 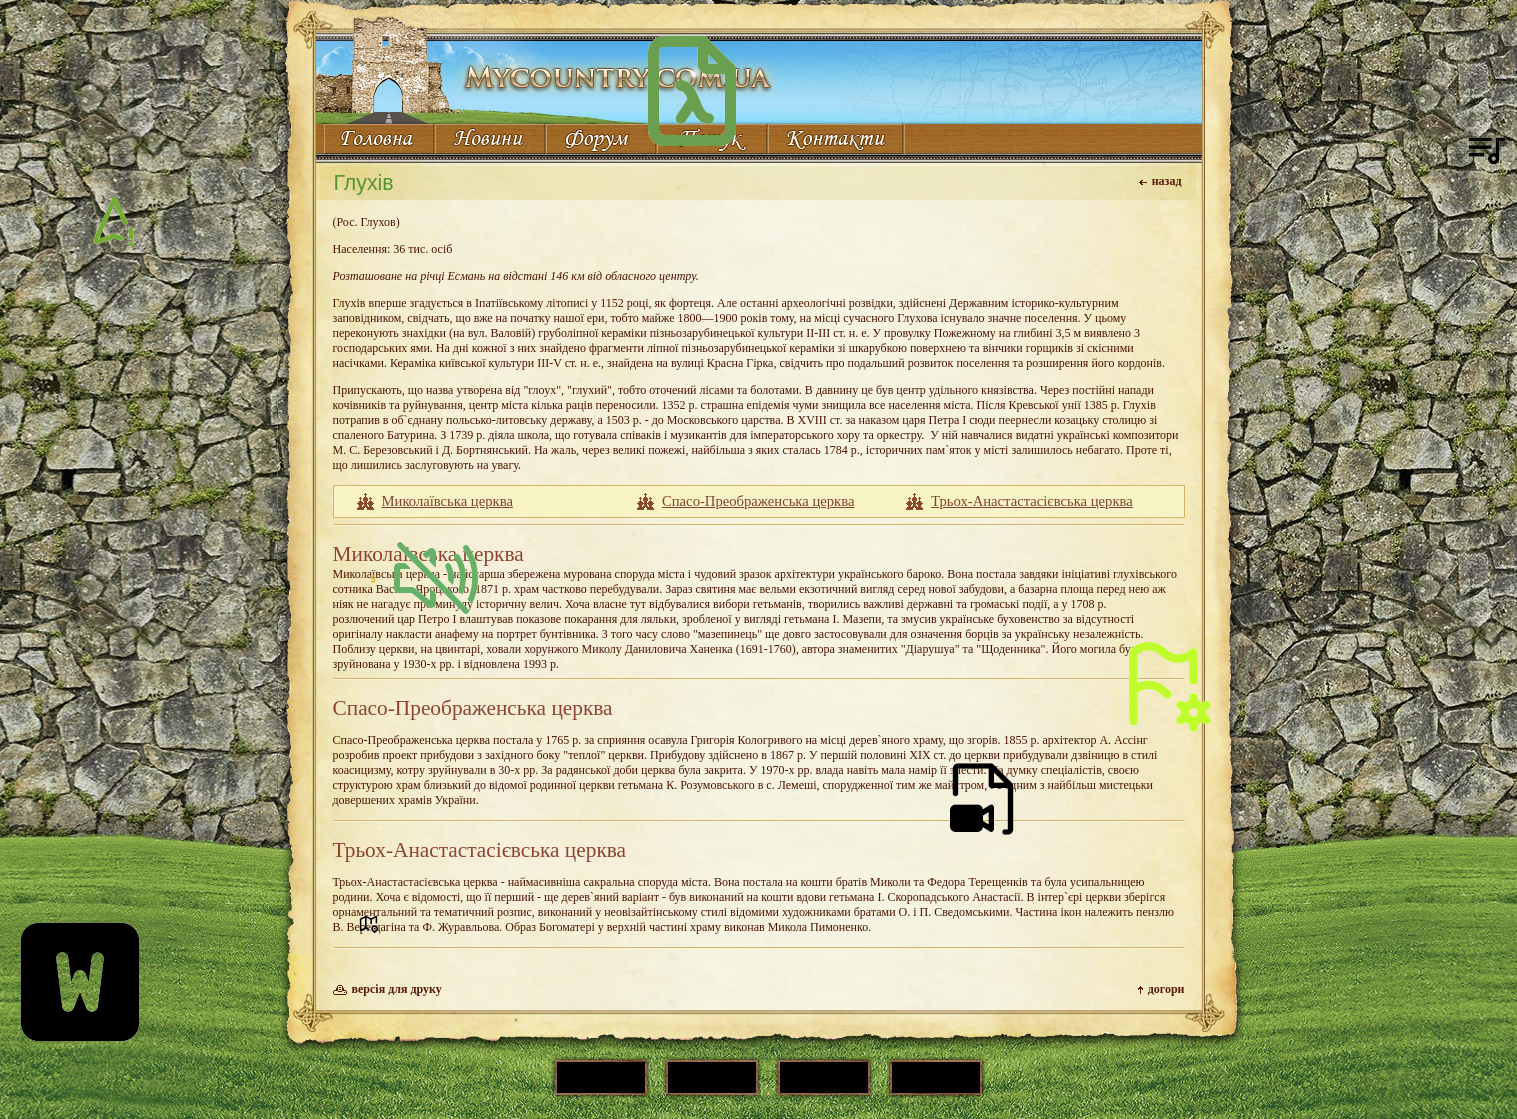 What do you see at coordinates (1163, 682) in the screenshot?
I see `configure flag or milestone settings` at bounding box center [1163, 682].